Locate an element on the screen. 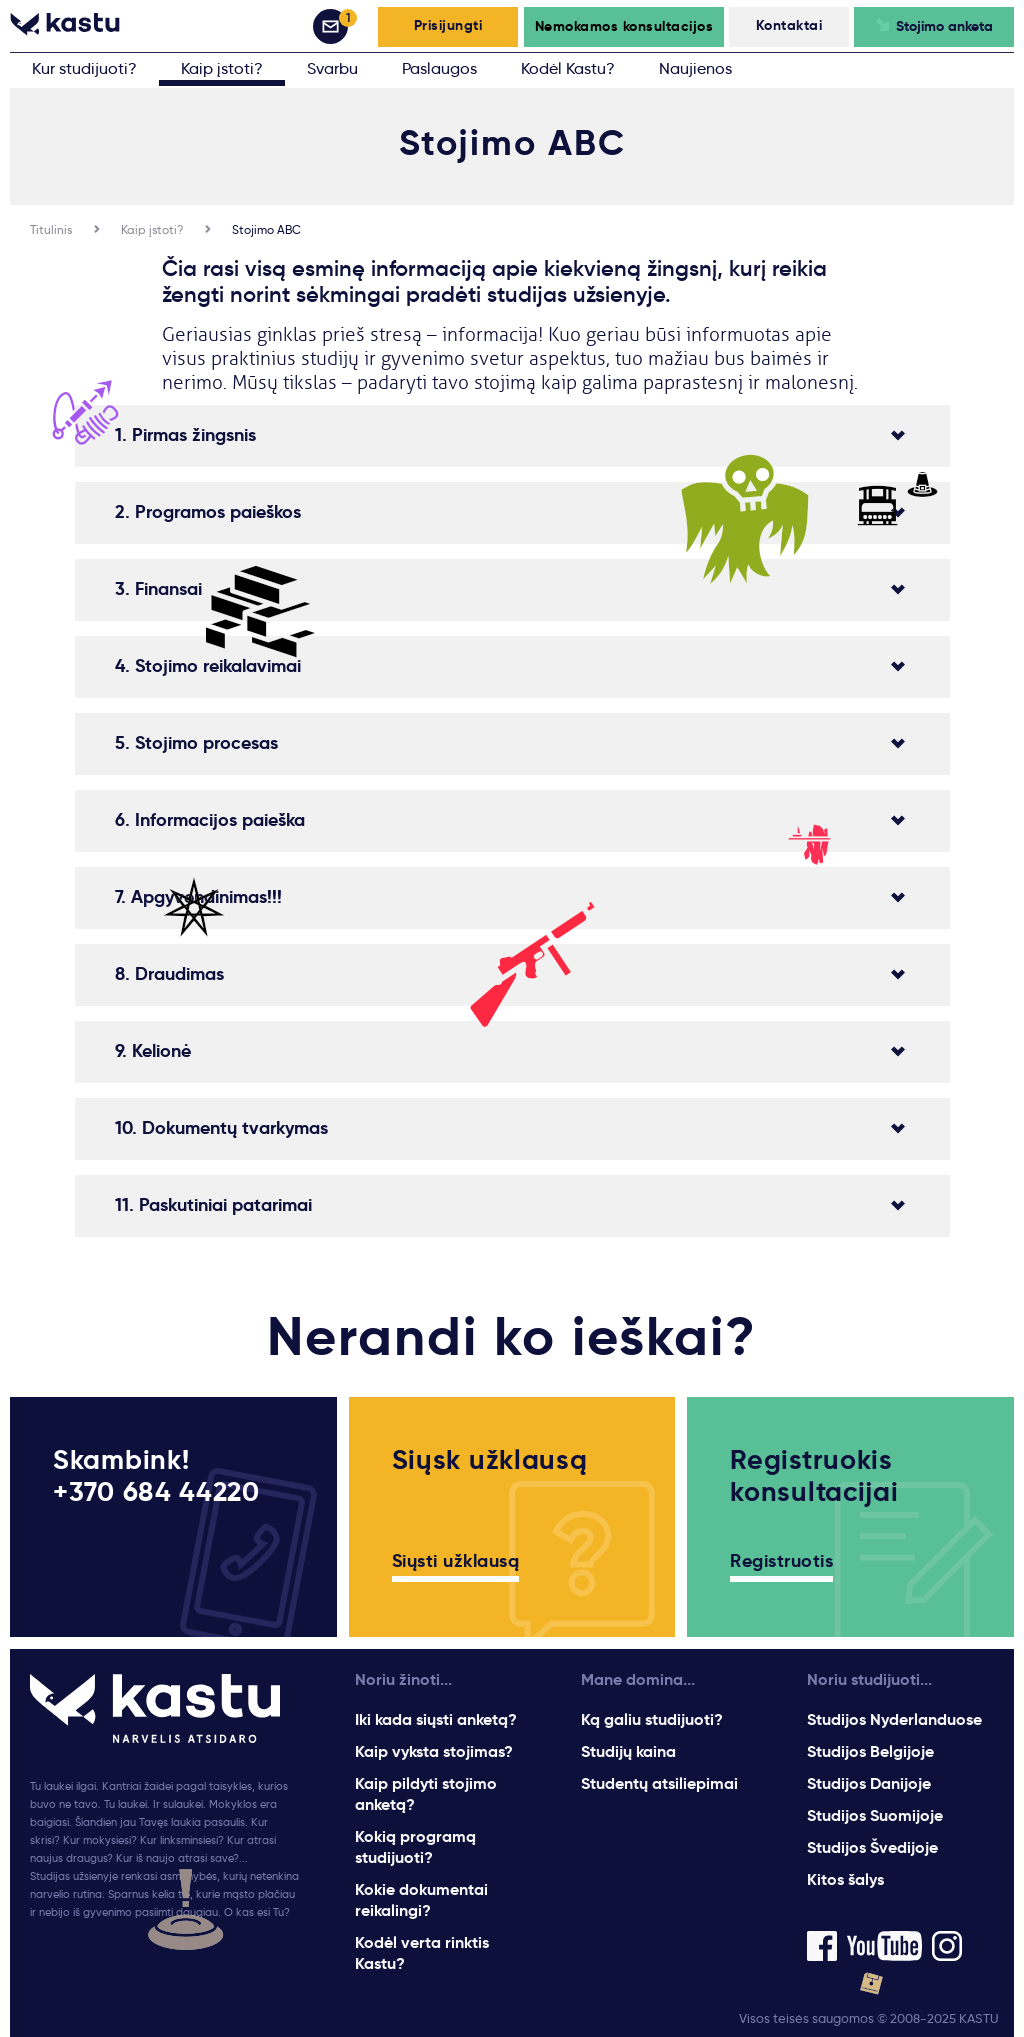 This screenshot has height=2037, width=1024. select rope dart weapon in game inventory is located at coordinates (85, 412).